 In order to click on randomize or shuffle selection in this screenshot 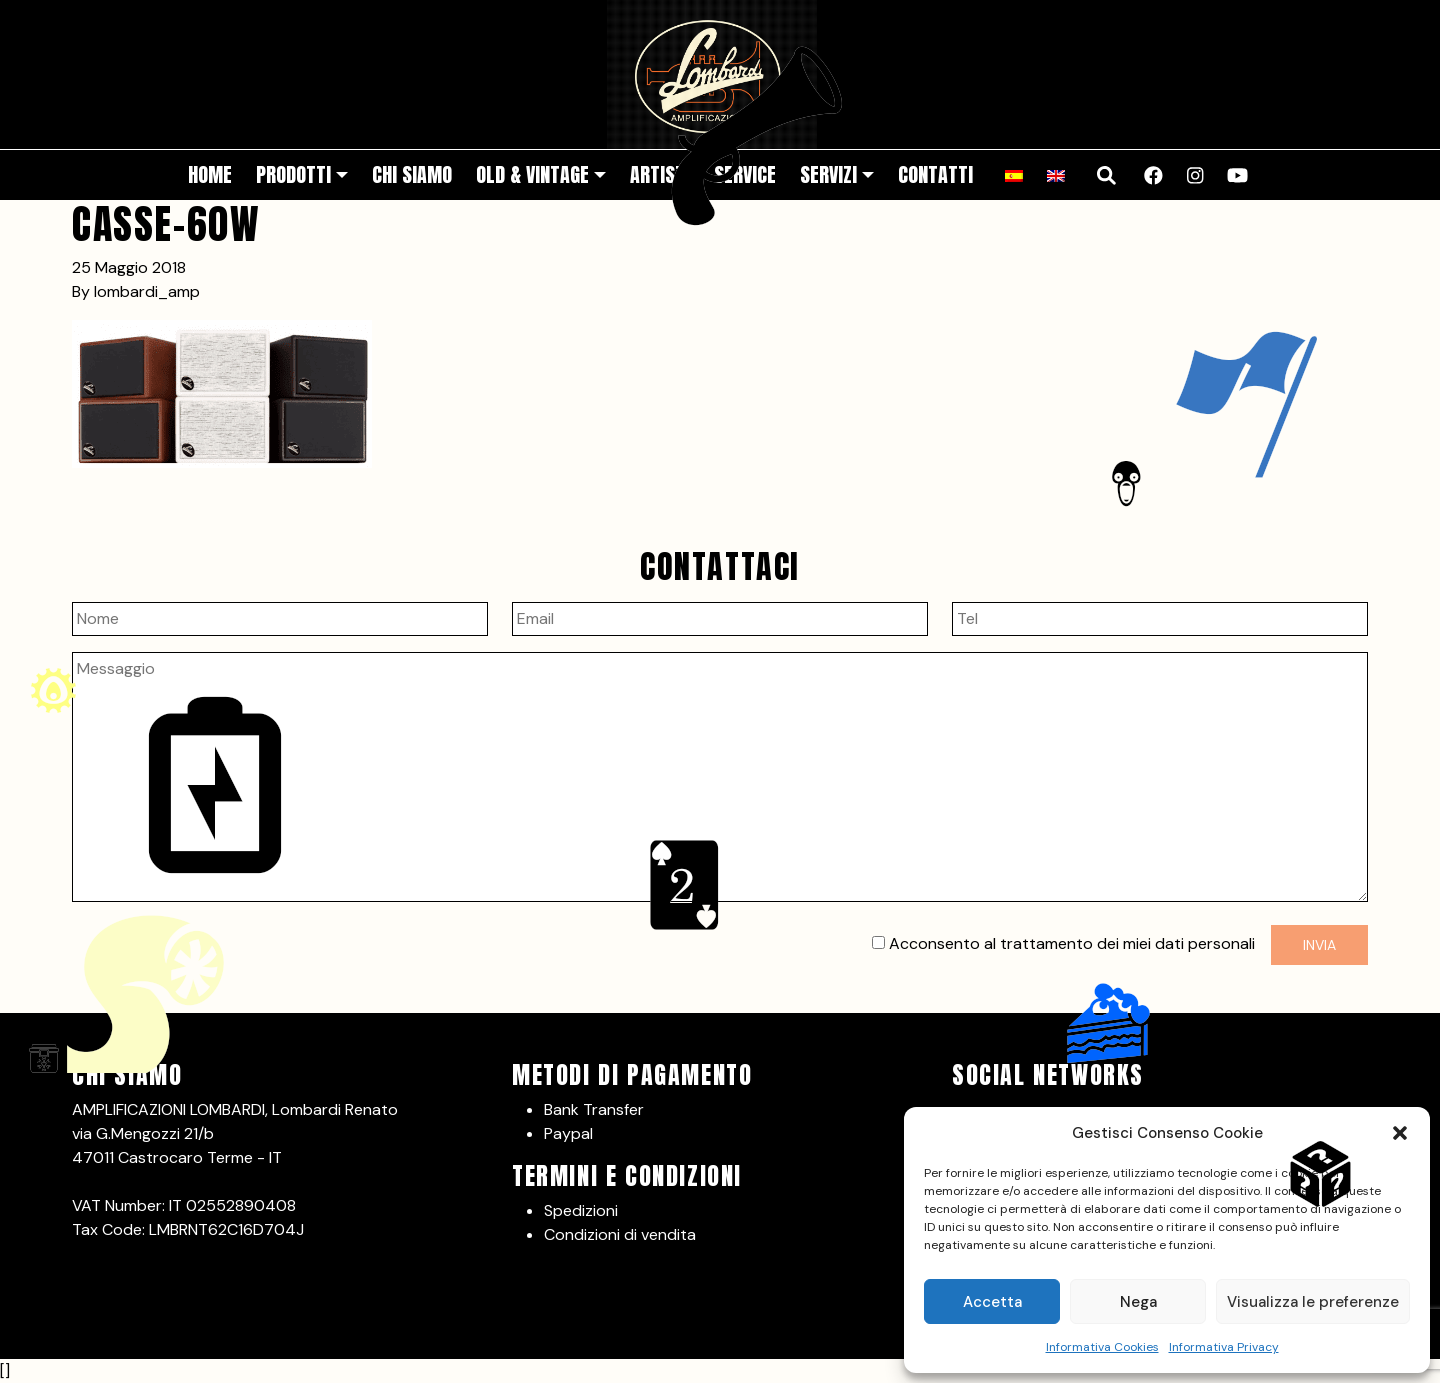, I will do `click(1320, 1174)`.